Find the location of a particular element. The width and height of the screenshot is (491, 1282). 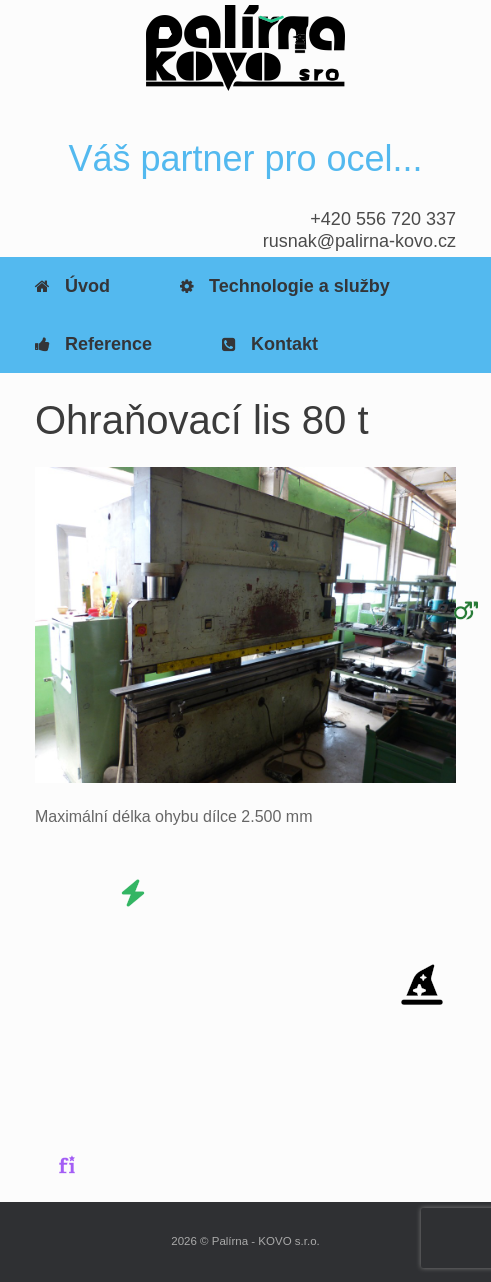

expand content or dropdown menu is located at coordinates (271, 18).